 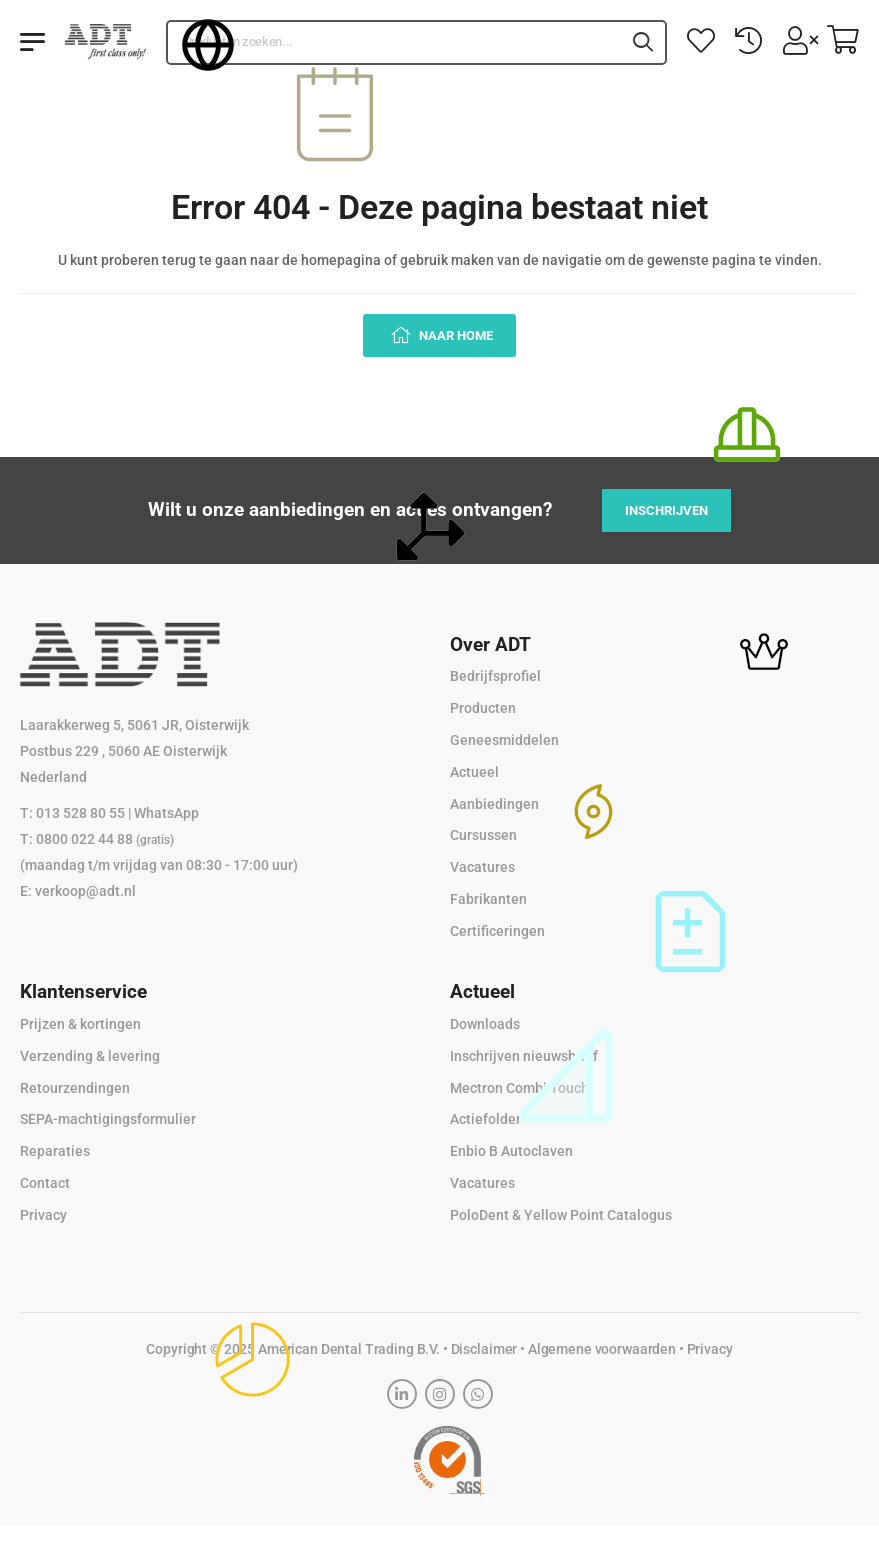 What do you see at coordinates (747, 438) in the screenshot?
I see `access construction or site safety settings` at bounding box center [747, 438].